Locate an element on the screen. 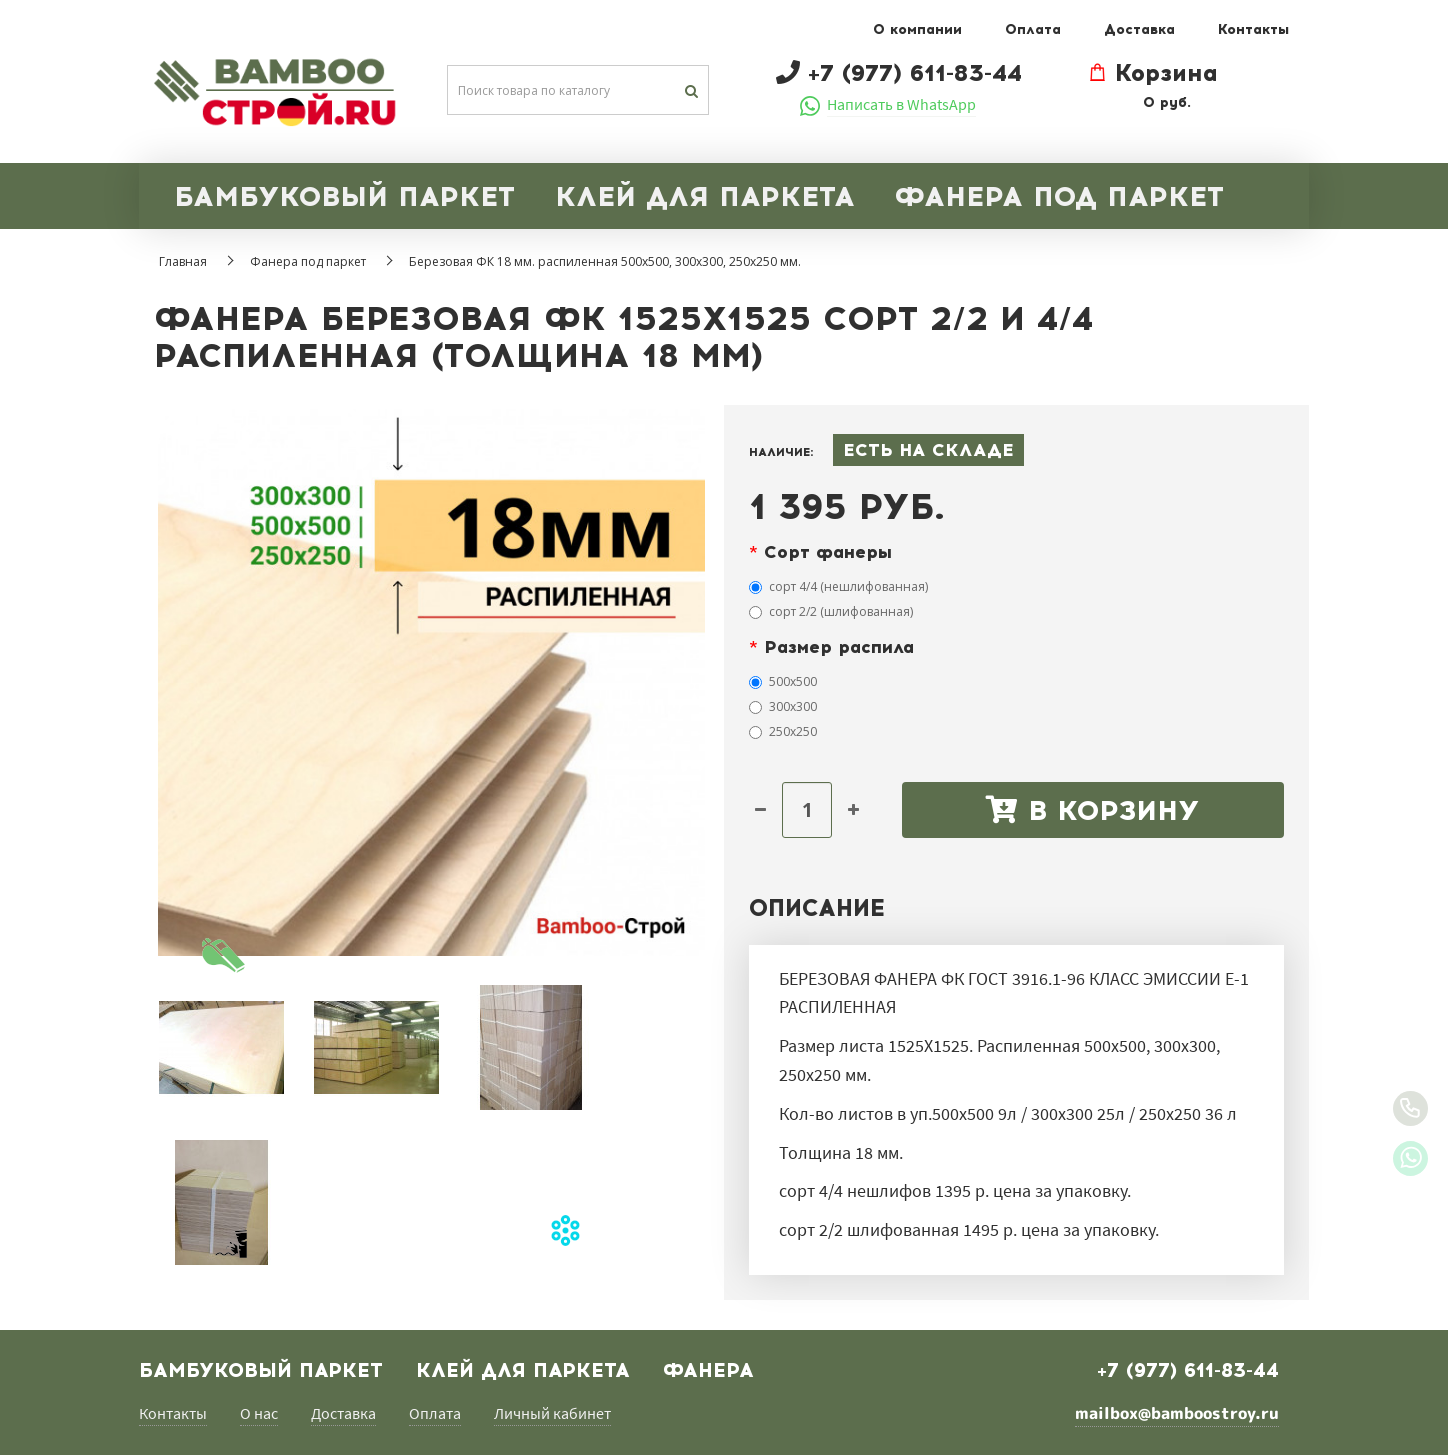  select chaingun weapon in game is located at coordinates (565, 1230).